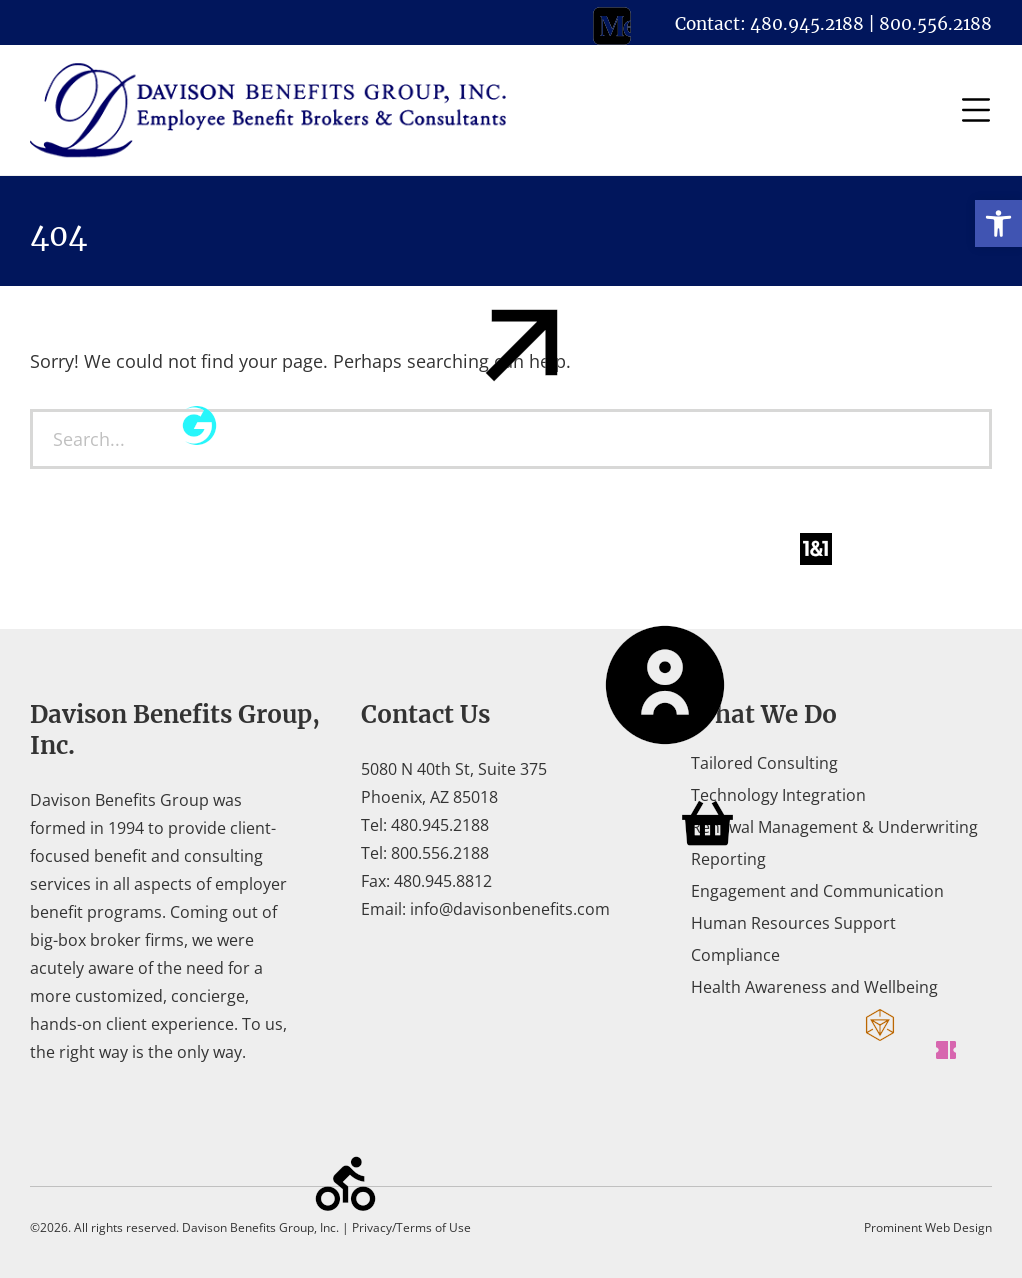 The height and width of the screenshot is (1278, 1022). I want to click on gcore brand logo, so click(199, 425).